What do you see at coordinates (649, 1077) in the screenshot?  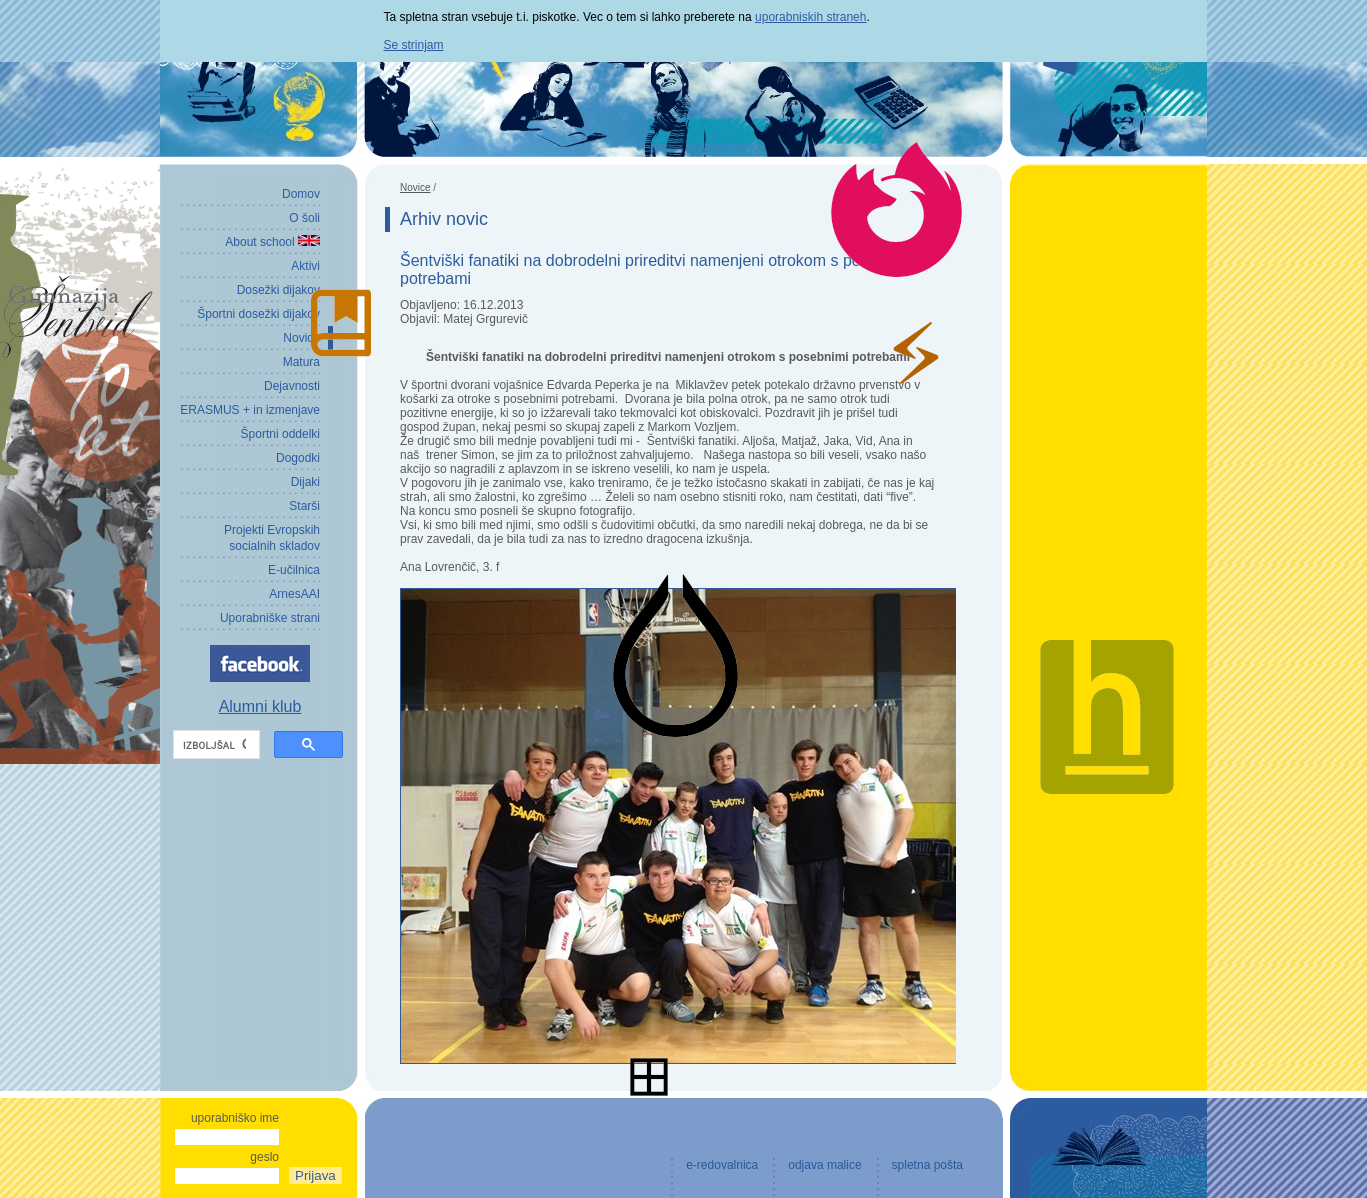 I see `sign in with Microsoft account` at bounding box center [649, 1077].